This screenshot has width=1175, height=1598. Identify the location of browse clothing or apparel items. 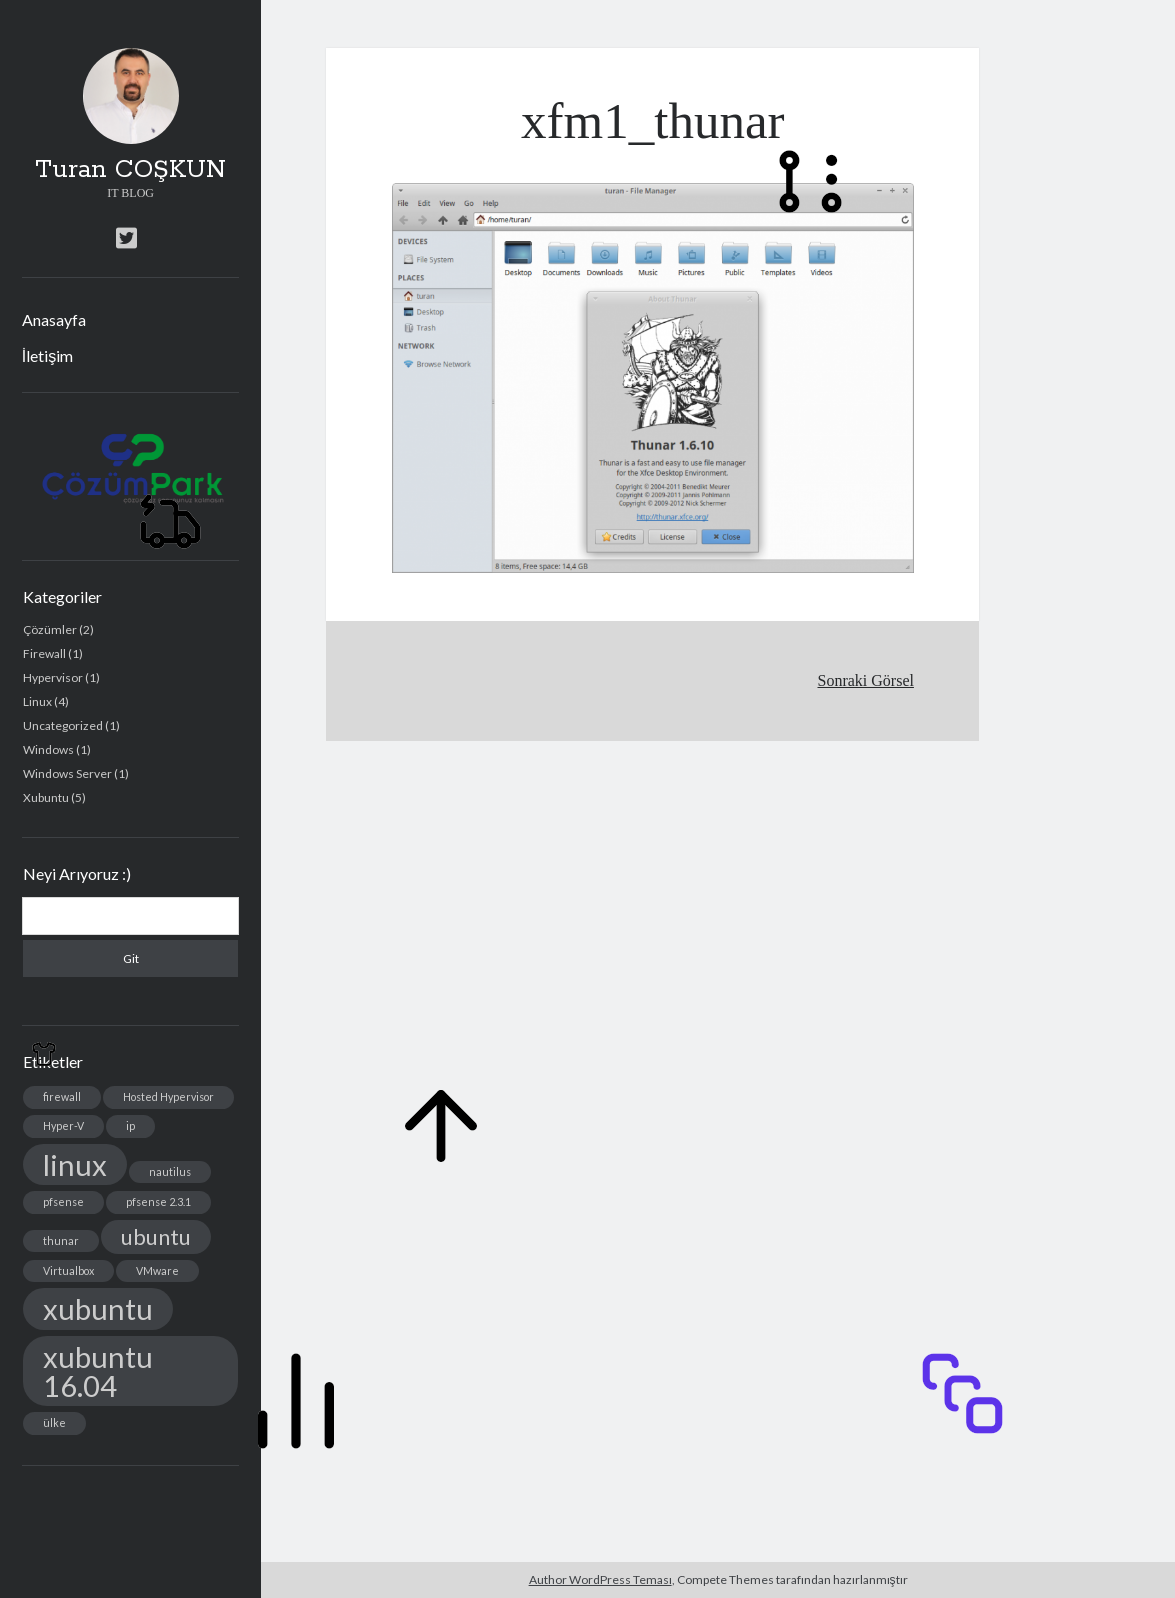
(44, 1054).